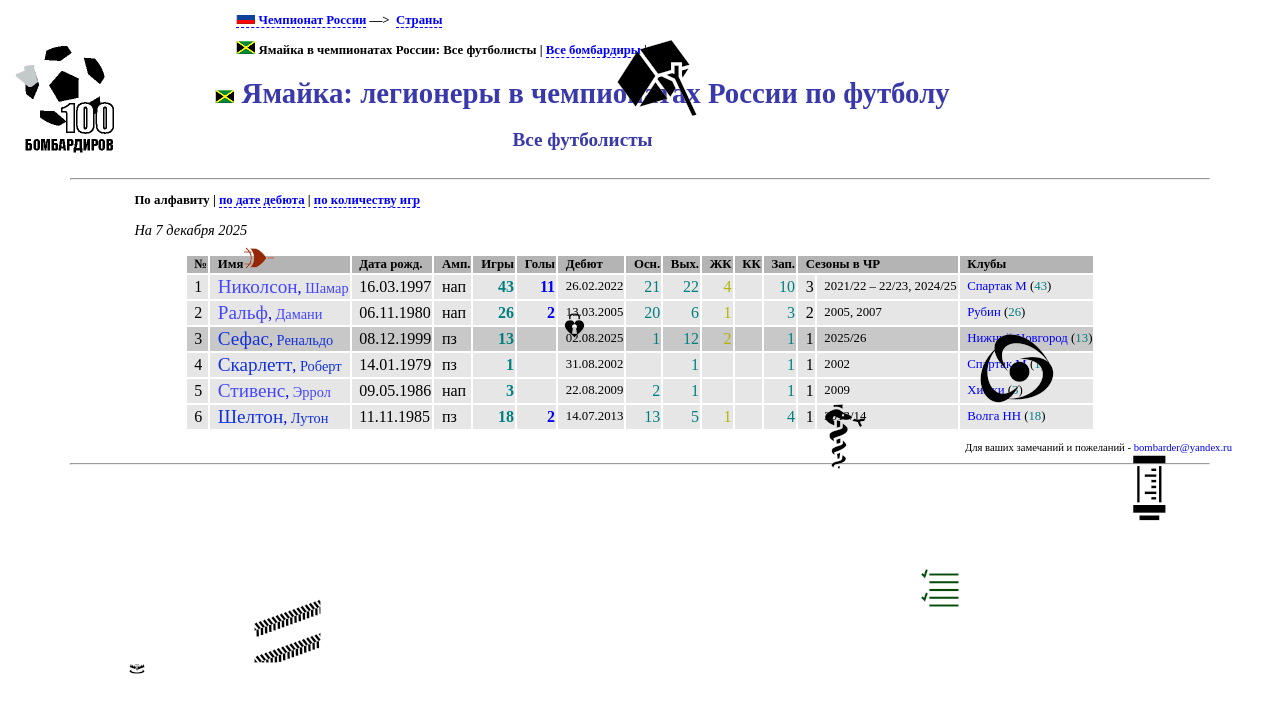 Image resolution: width=1280 pixels, height=720 pixels. I want to click on set or place a trap in-game, so click(657, 78).